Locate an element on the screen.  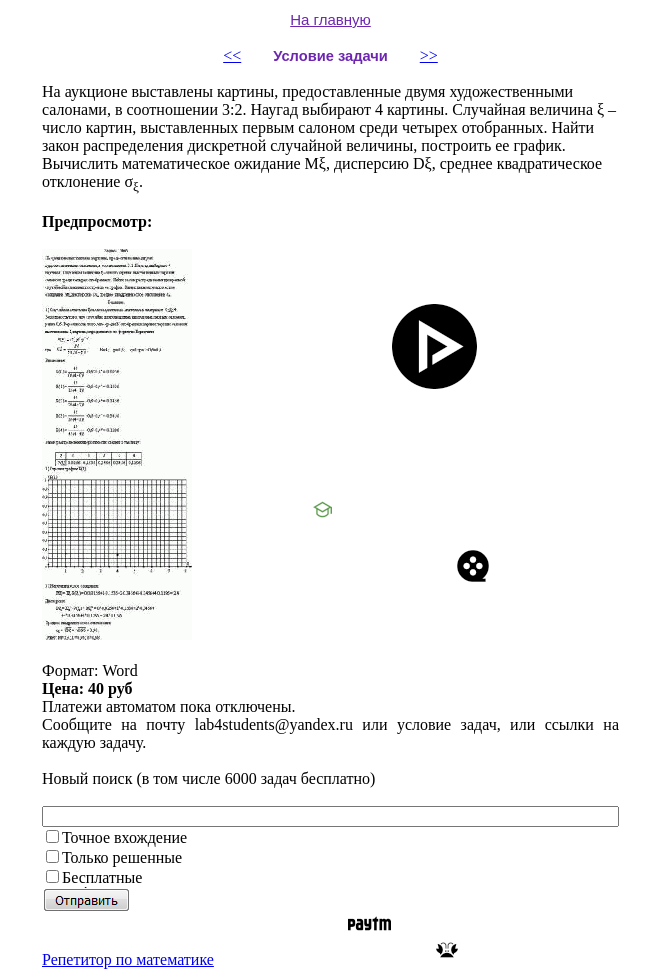
browse movies or video content is located at coordinates (473, 566).